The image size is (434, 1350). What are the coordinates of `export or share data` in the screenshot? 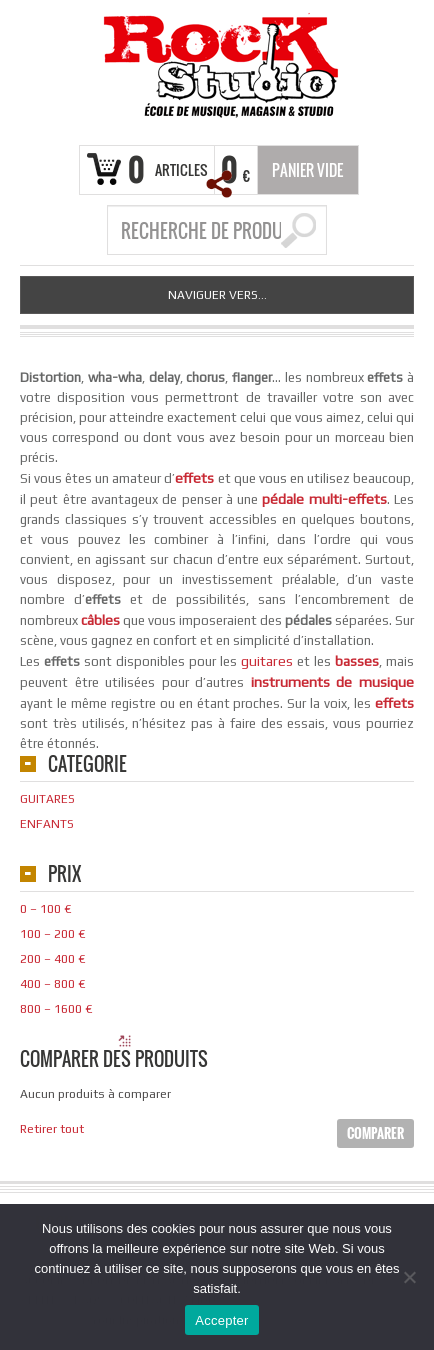 It's located at (125, 1041).